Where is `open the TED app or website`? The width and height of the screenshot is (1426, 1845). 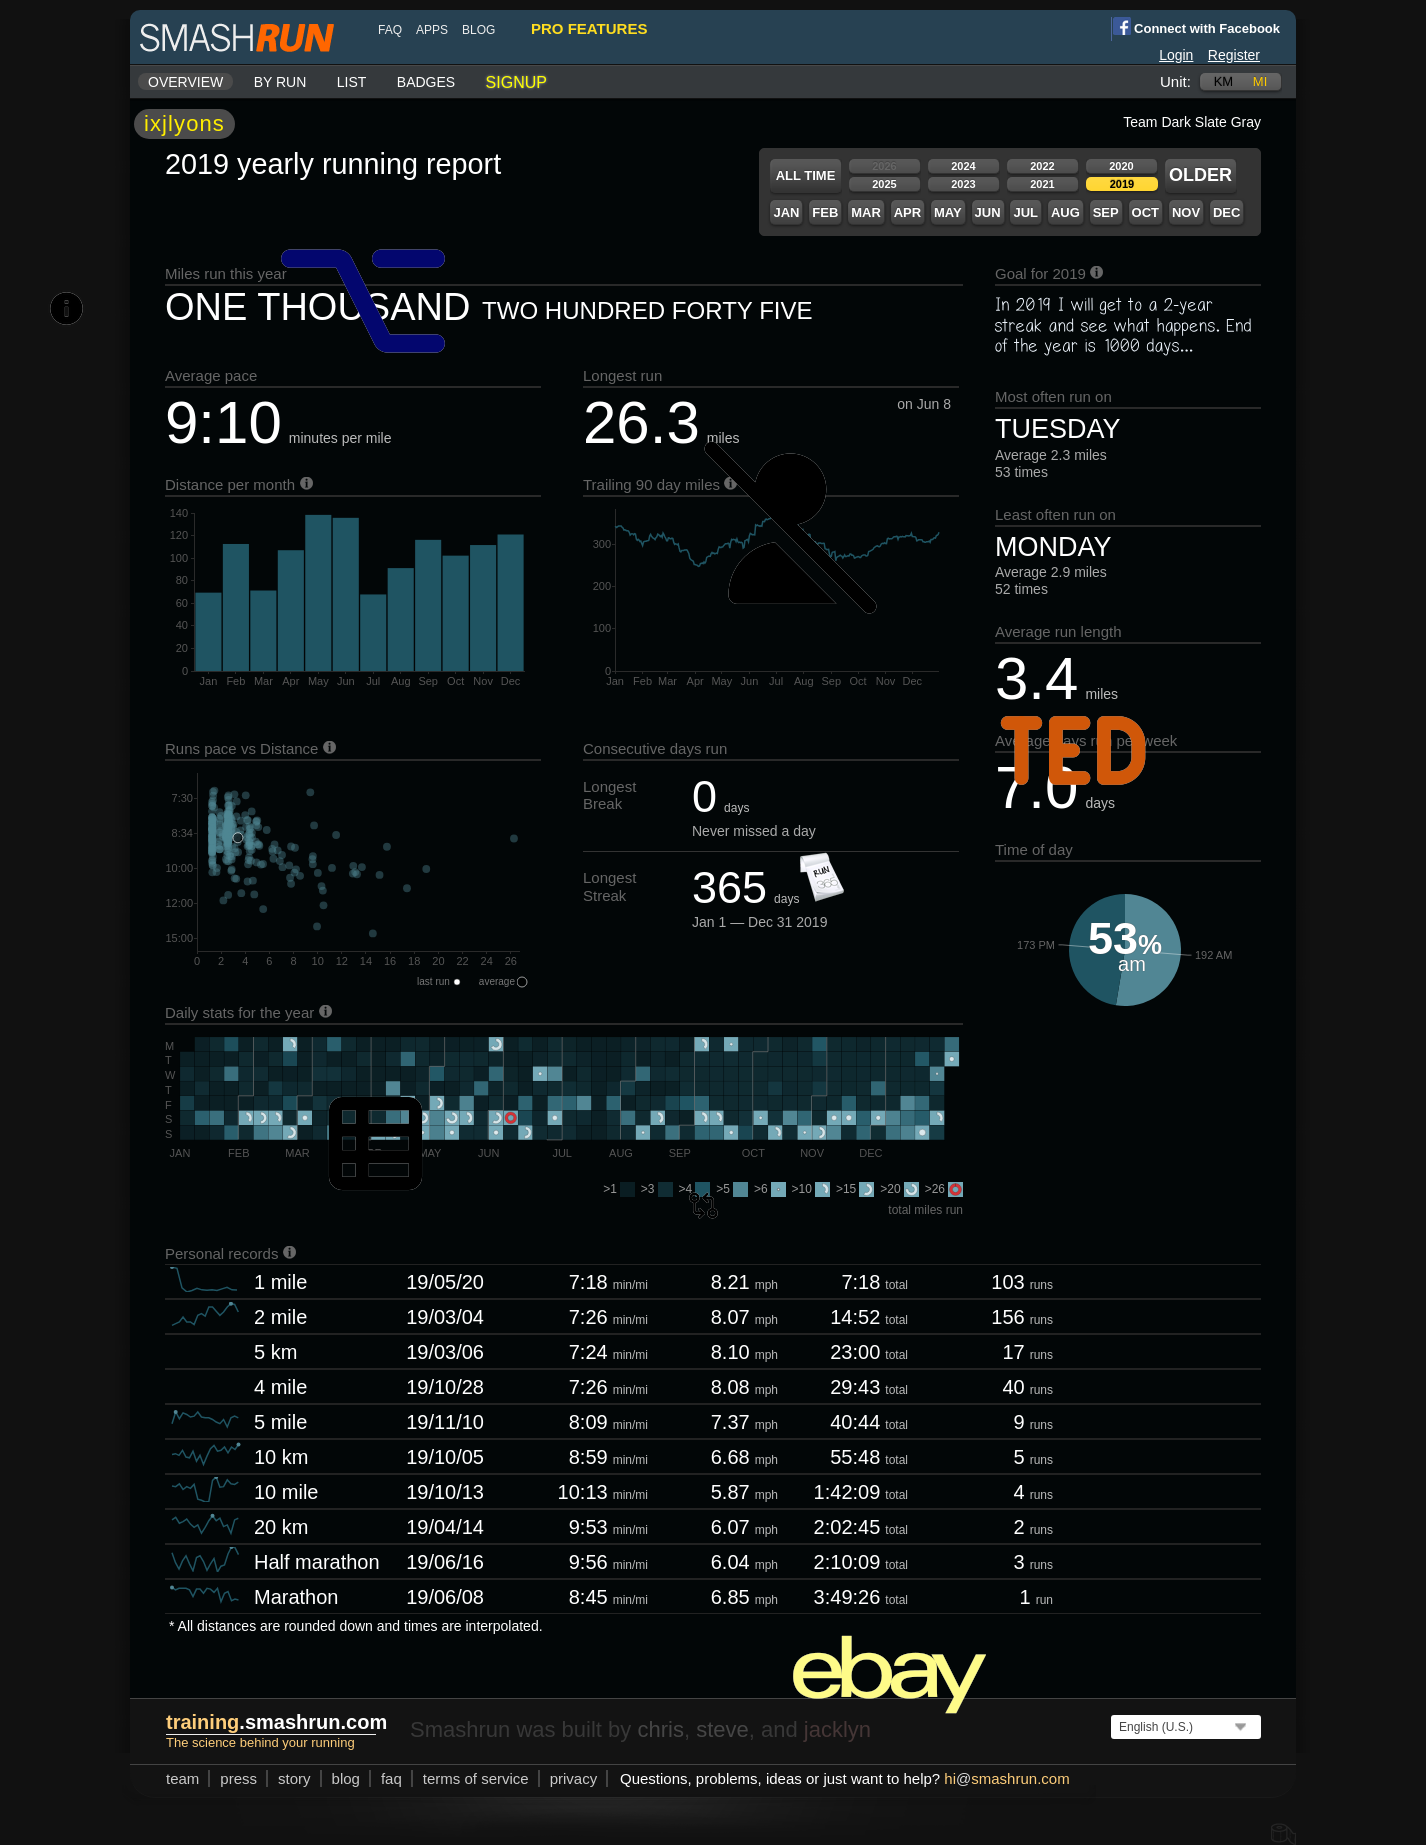 open the TED app or website is located at coordinates (1076, 750).